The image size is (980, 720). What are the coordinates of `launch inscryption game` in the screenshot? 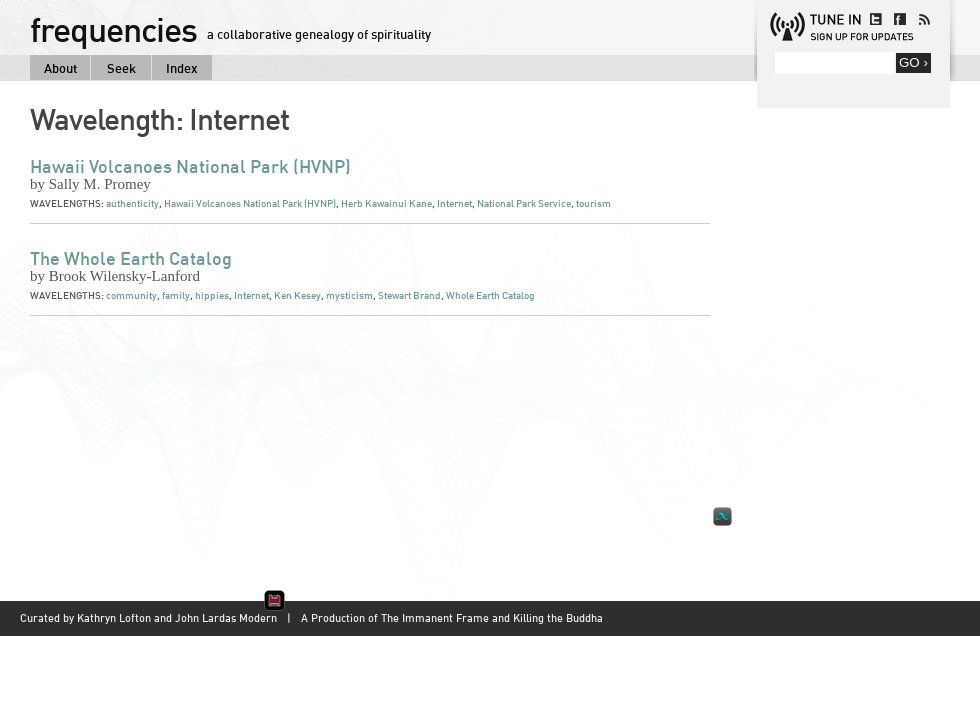 It's located at (274, 600).